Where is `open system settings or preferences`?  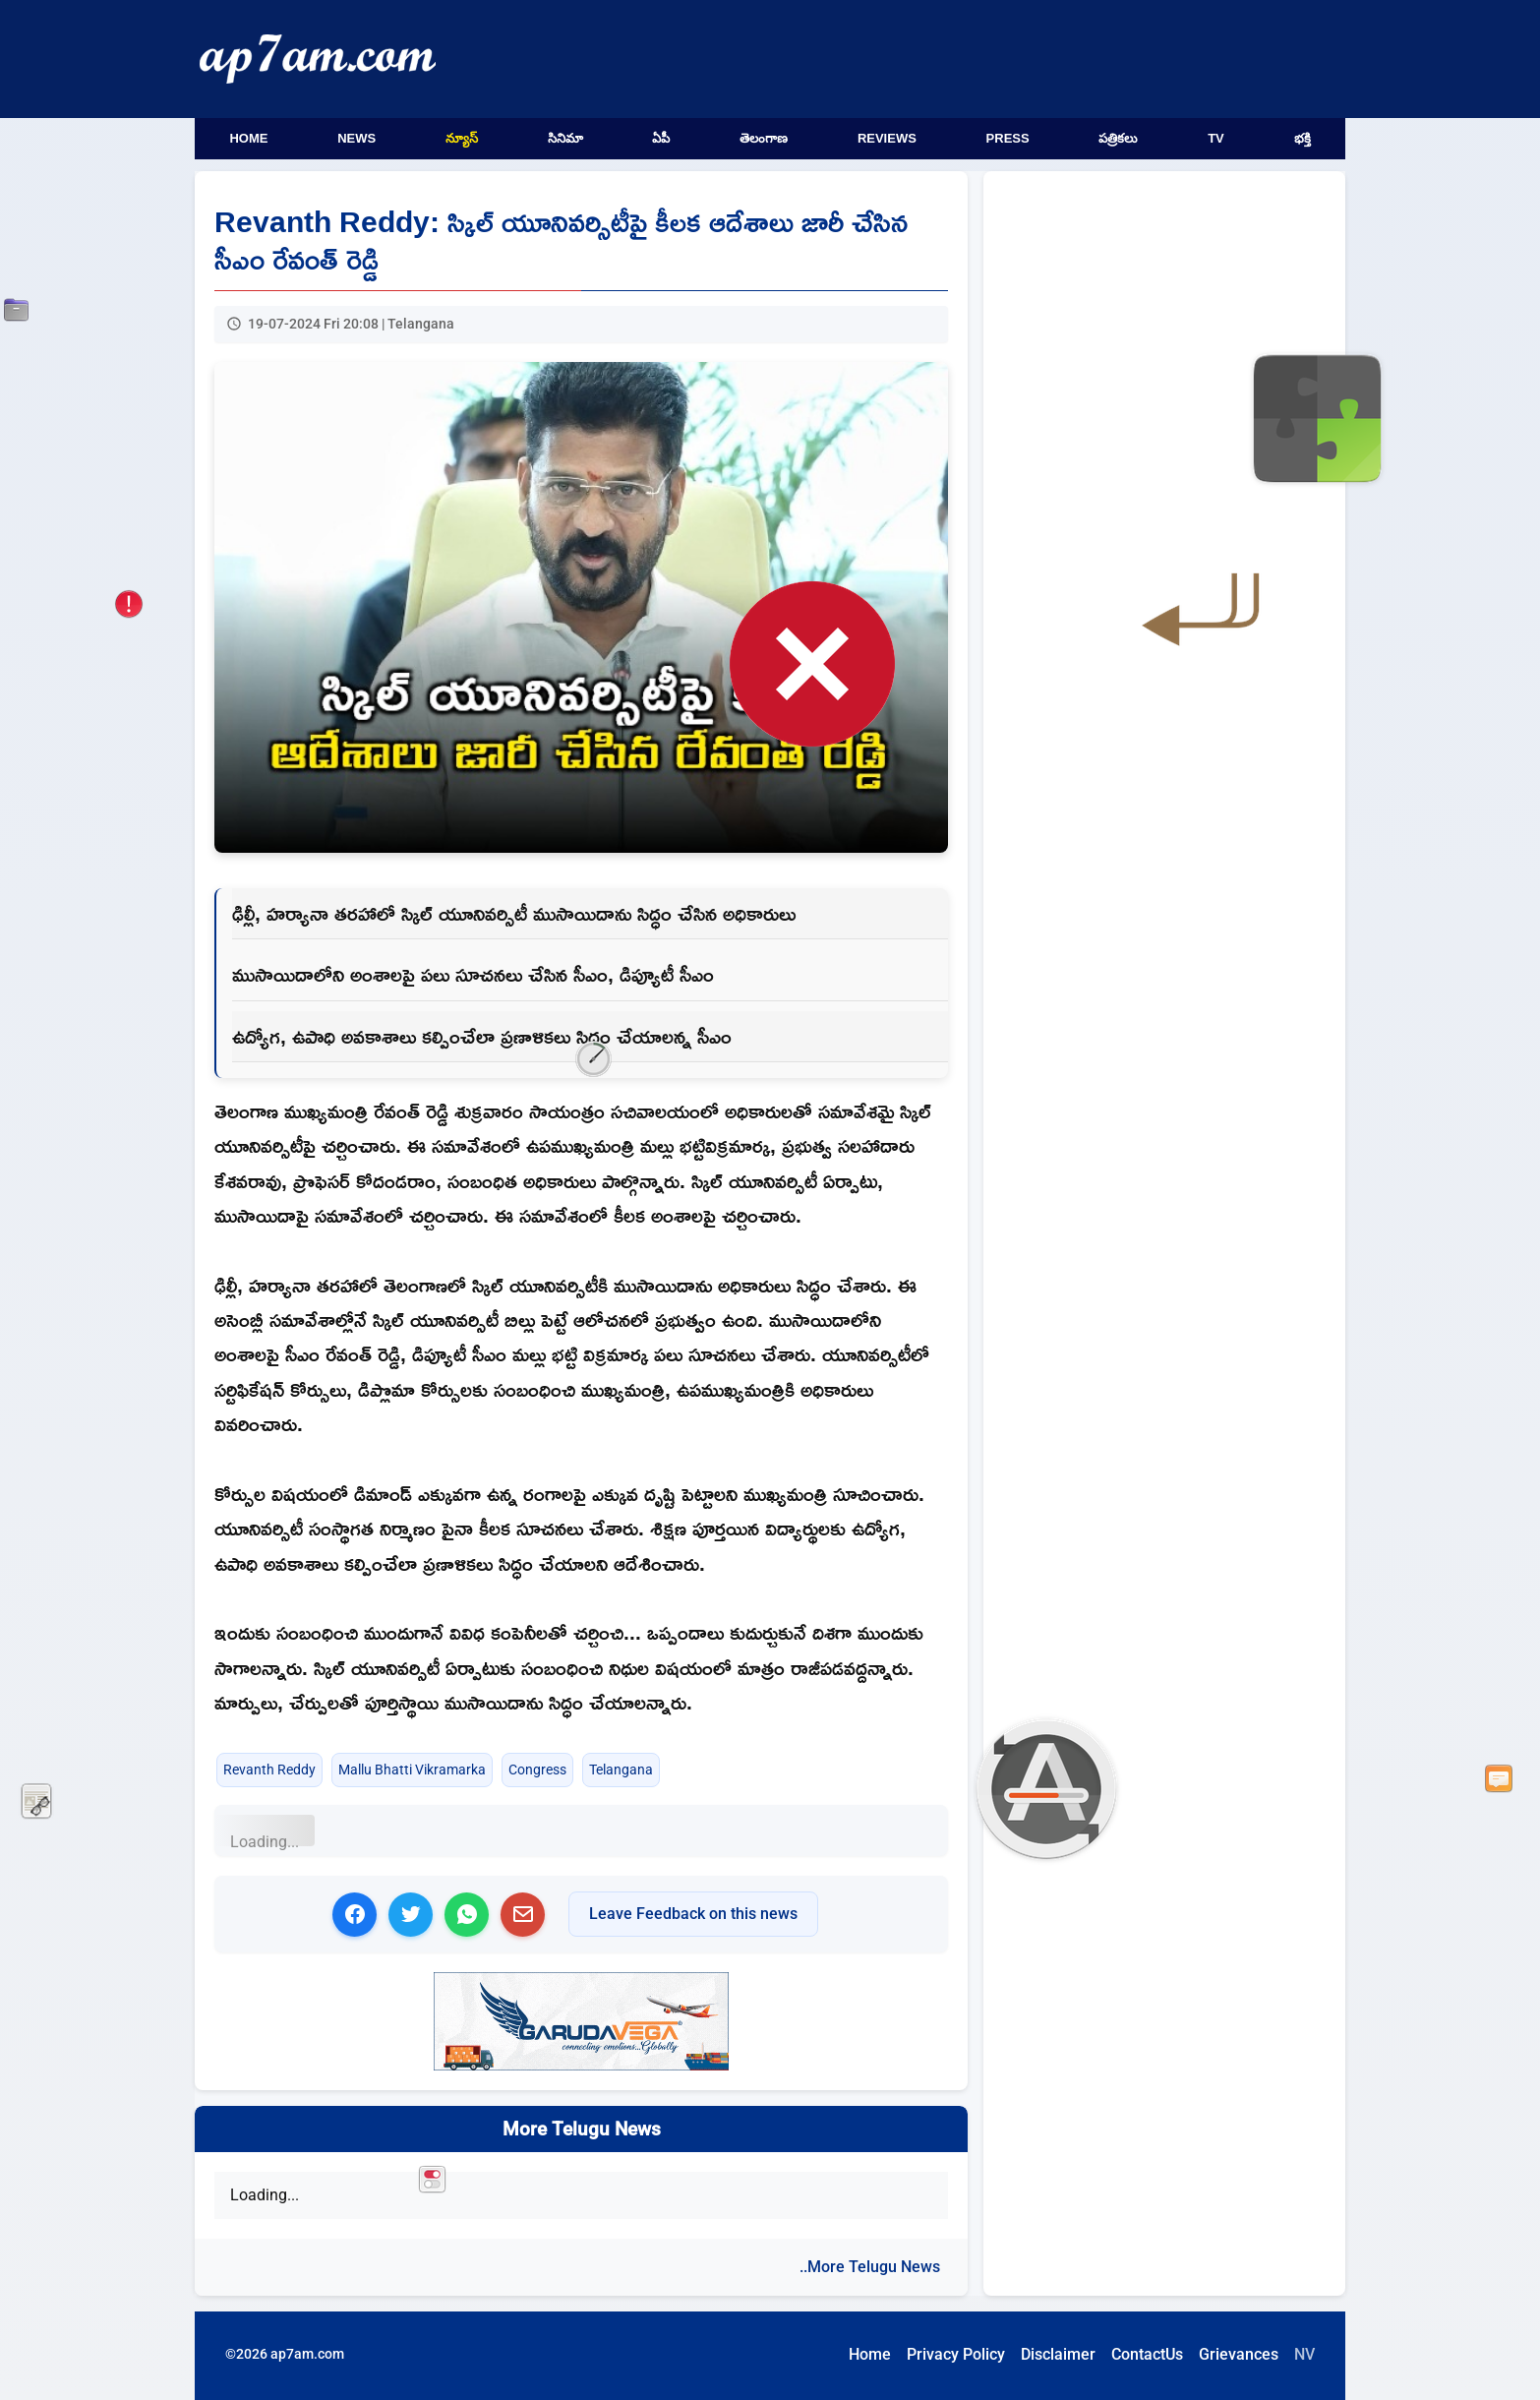 open system settings or preferences is located at coordinates (432, 2179).